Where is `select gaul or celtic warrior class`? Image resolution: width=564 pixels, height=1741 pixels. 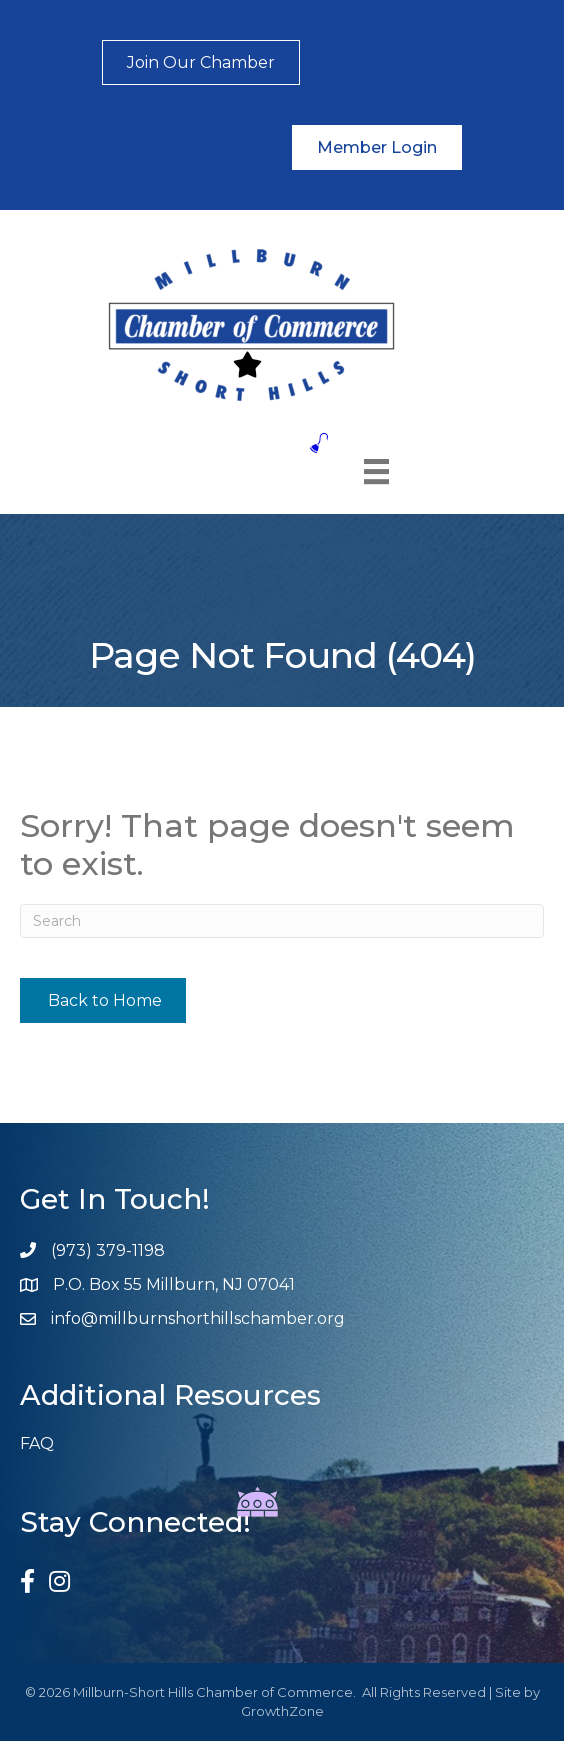 select gaul or celtic warrior class is located at coordinates (257, 1503).